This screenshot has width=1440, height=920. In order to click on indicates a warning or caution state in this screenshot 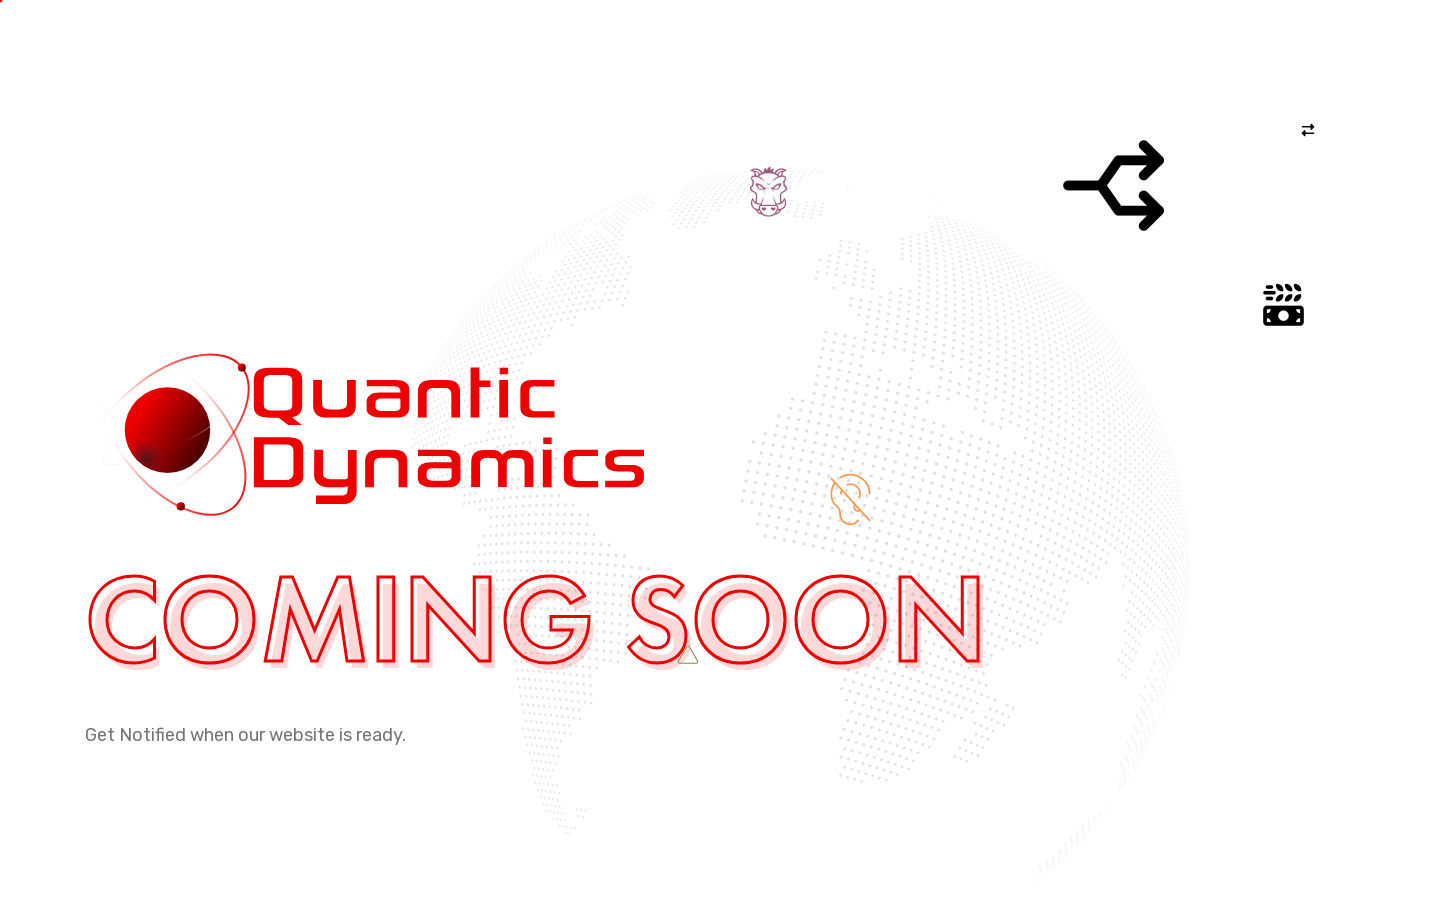, I will do `click(688, 655)`.